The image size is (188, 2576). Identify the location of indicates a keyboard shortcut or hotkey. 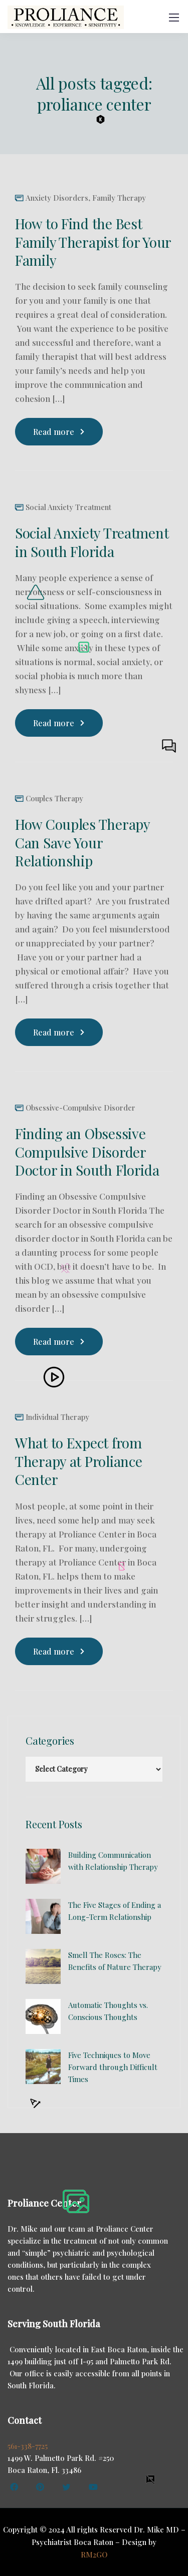
(100, 119).